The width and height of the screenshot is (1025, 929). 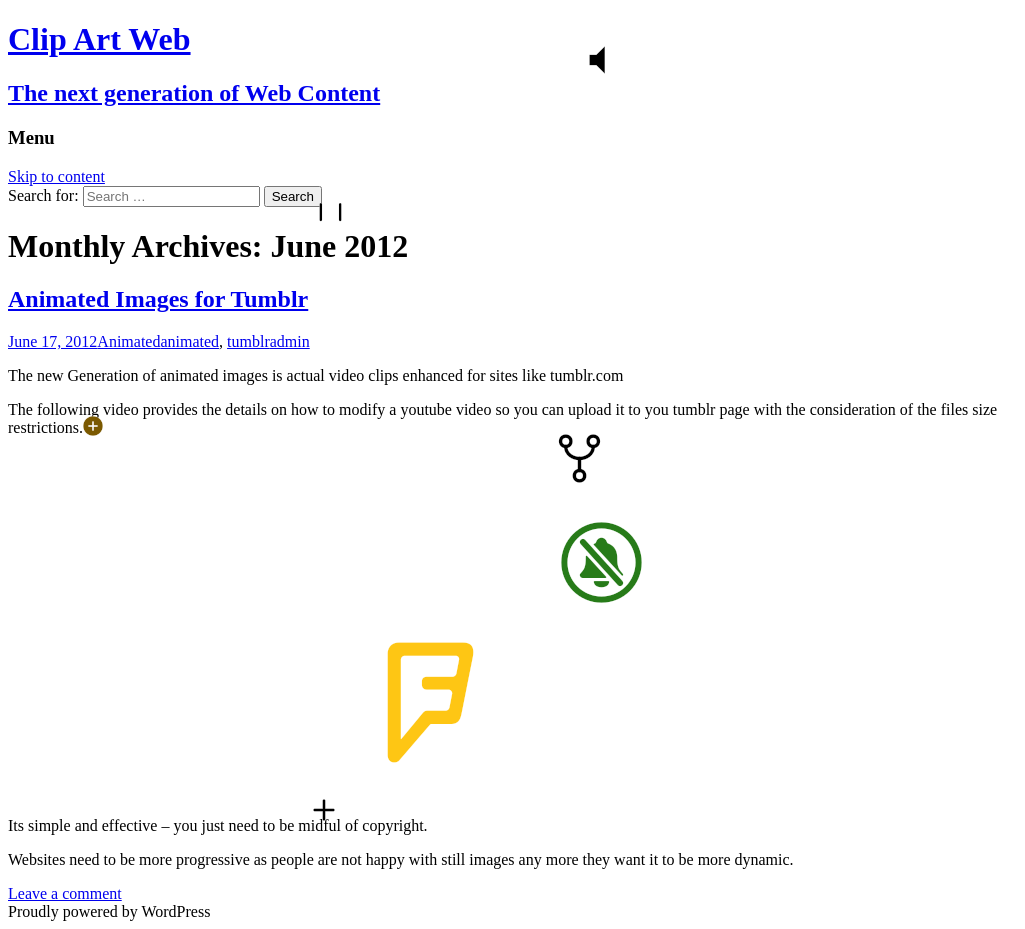 I want to click on view git branch network or commit history, so click(x=579, y=458).